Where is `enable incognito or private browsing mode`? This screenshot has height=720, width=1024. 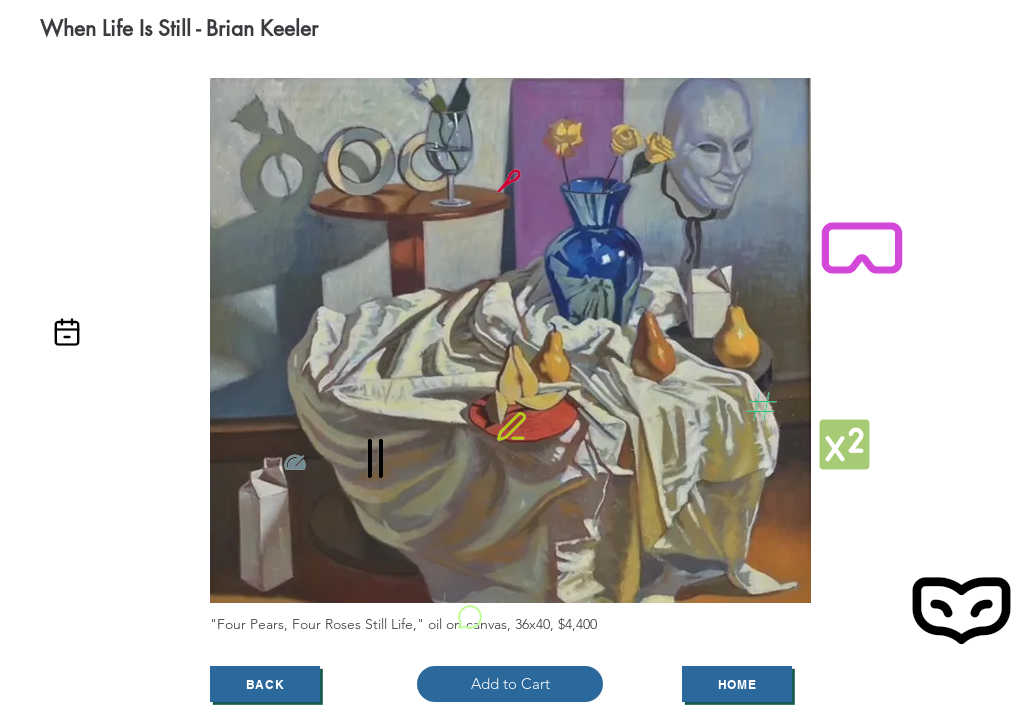 enable incognito or private browsing mode is located at coordinates (961, 608).